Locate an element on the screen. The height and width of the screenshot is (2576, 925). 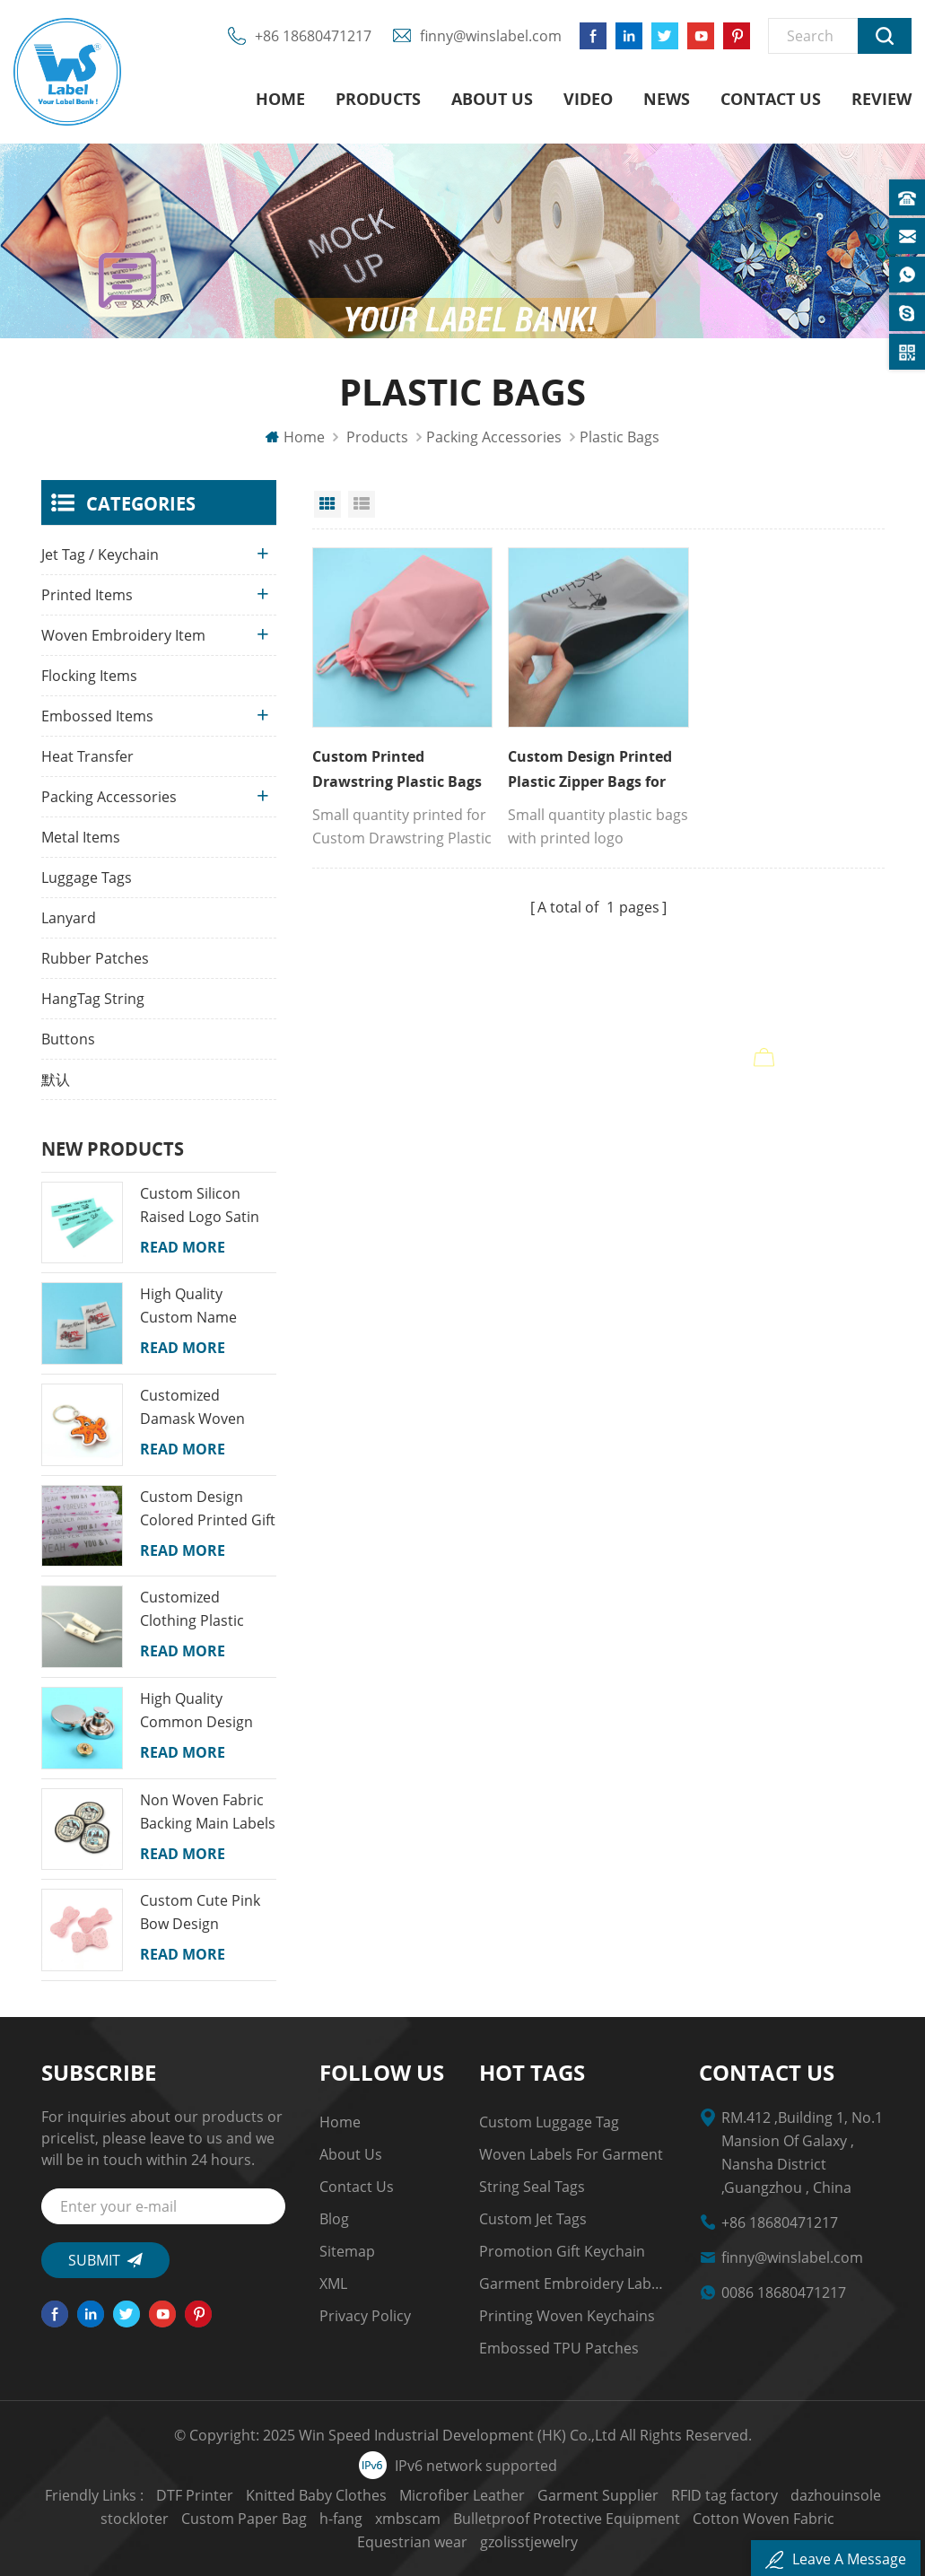
open a chat or messaging feature is located at coordinates (127, 279).